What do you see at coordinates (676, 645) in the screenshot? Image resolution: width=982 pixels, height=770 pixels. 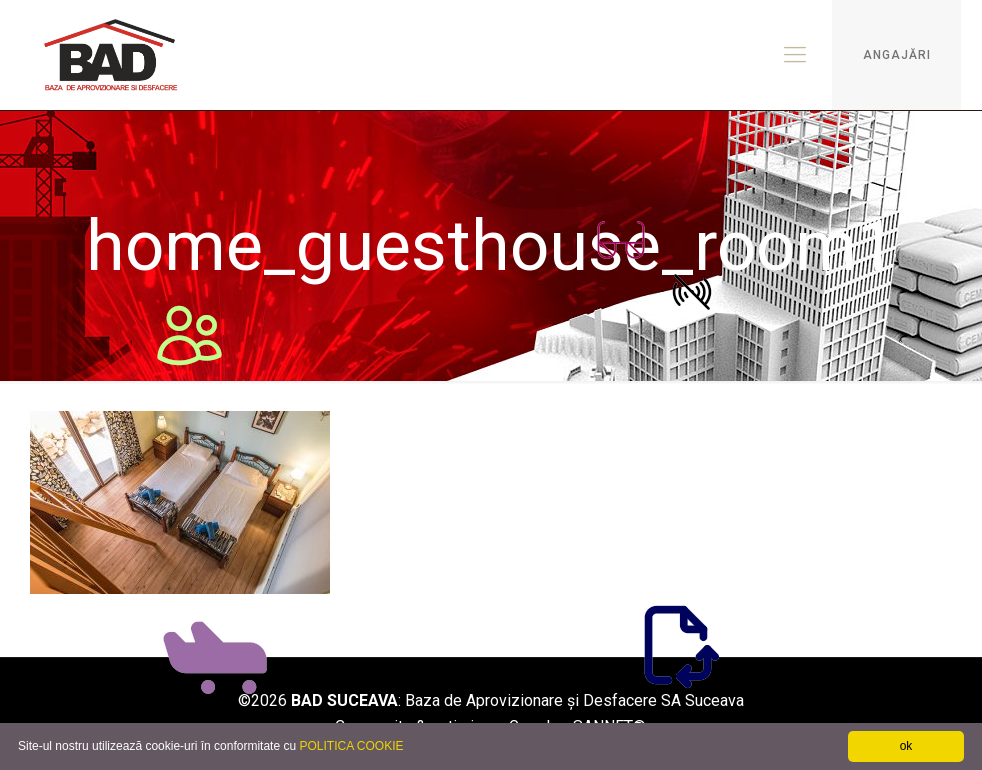 I see `change document orientation between portrait and landscape` at bounding box center [676, 645].